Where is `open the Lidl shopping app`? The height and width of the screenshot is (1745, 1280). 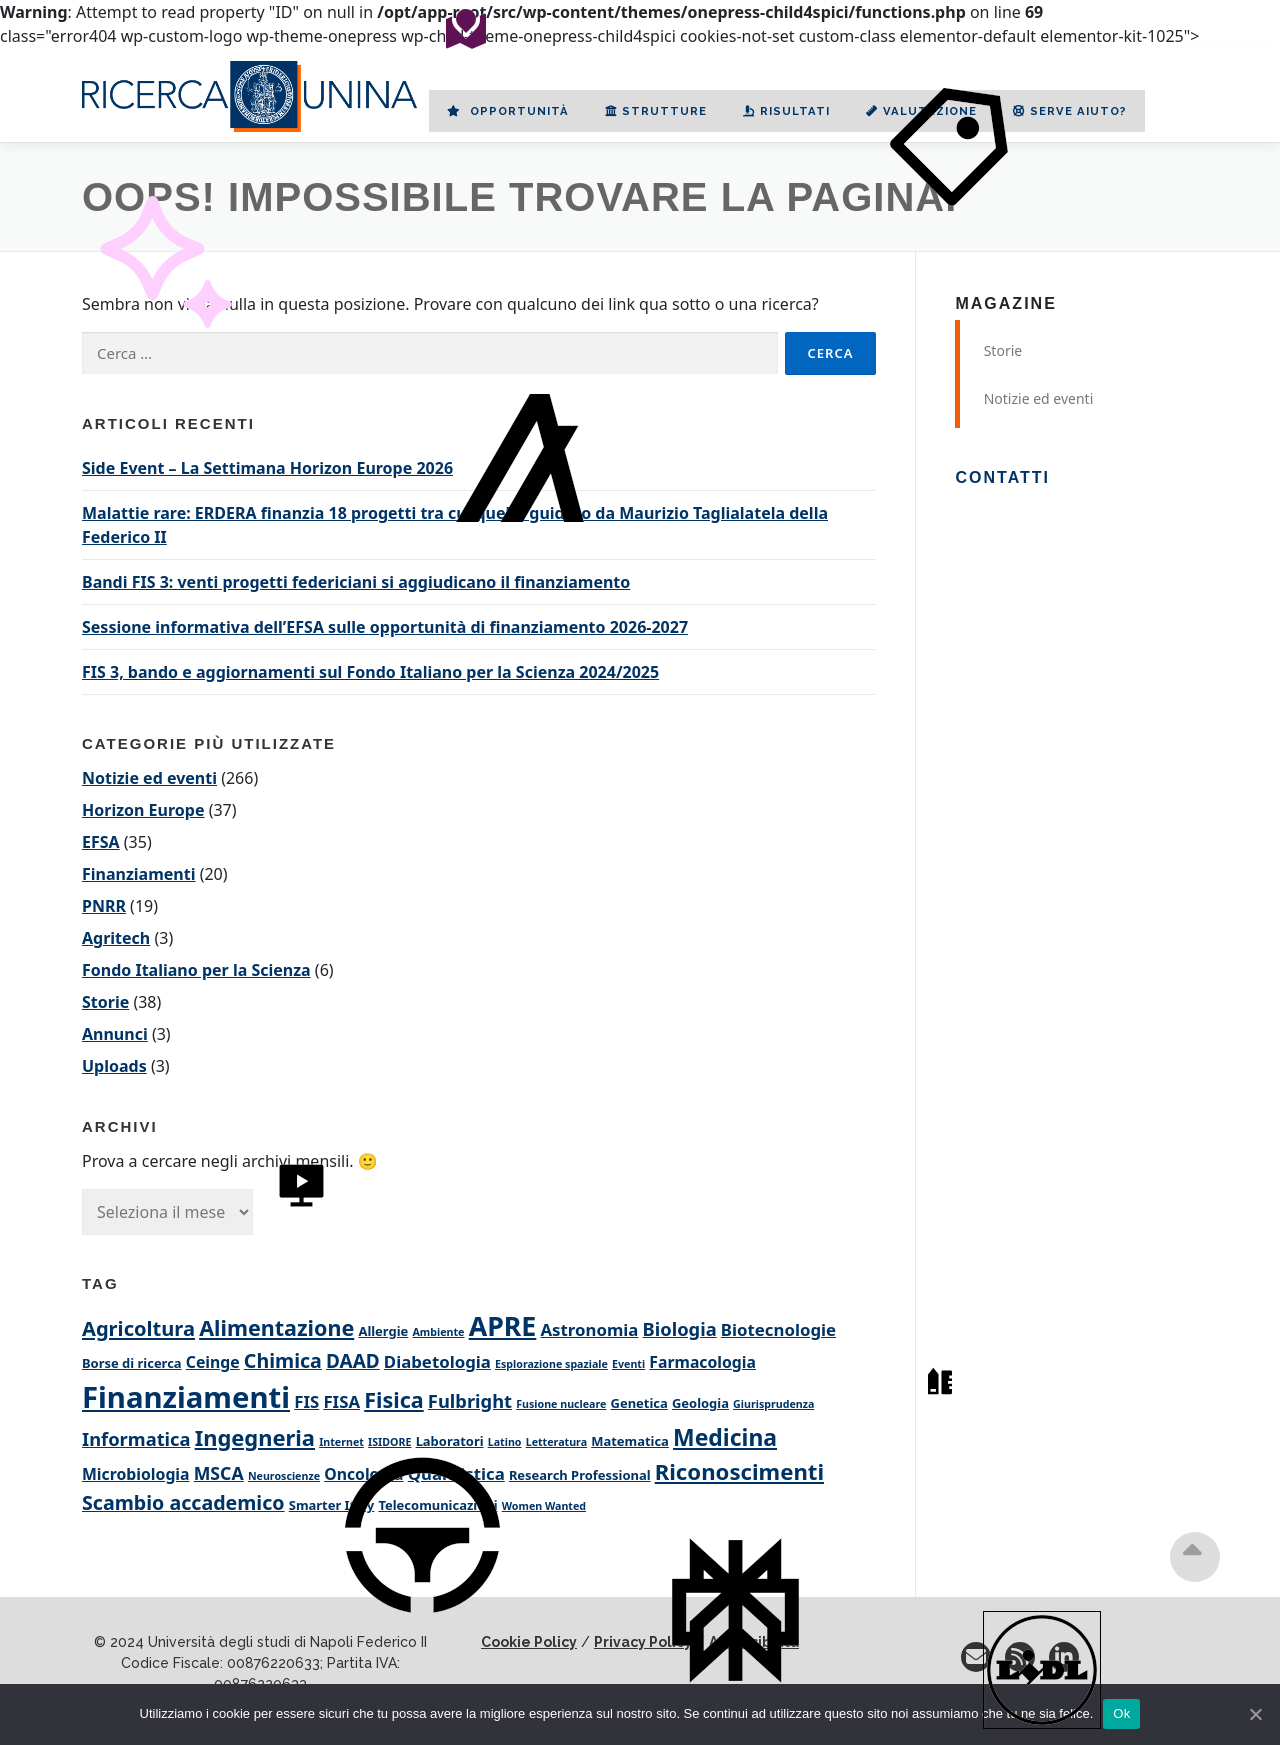 open the Lidl shopping app is located at coordinates (1042, 1670).